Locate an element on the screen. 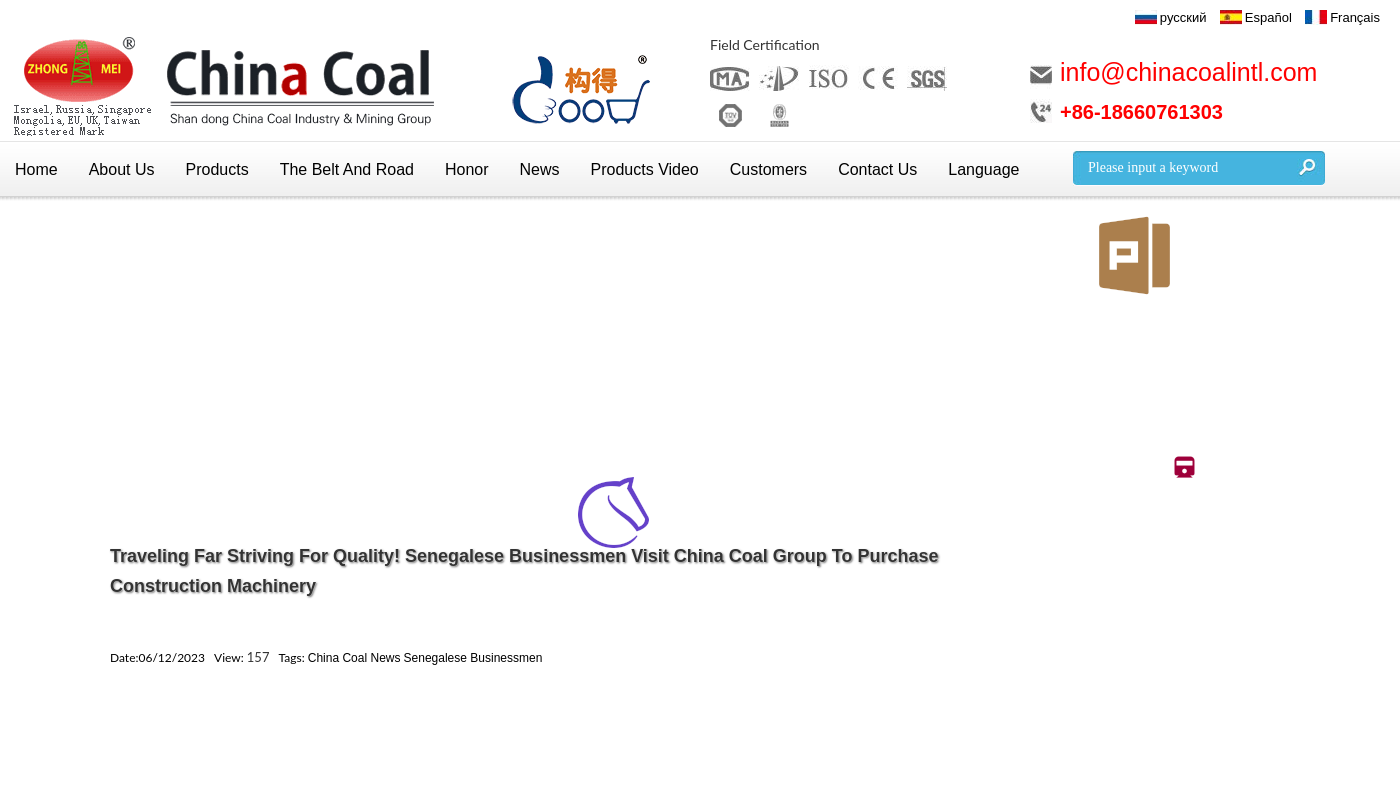 The image size is (1400, 794). view train schedules or routes is located at coordinates (1184, 466).